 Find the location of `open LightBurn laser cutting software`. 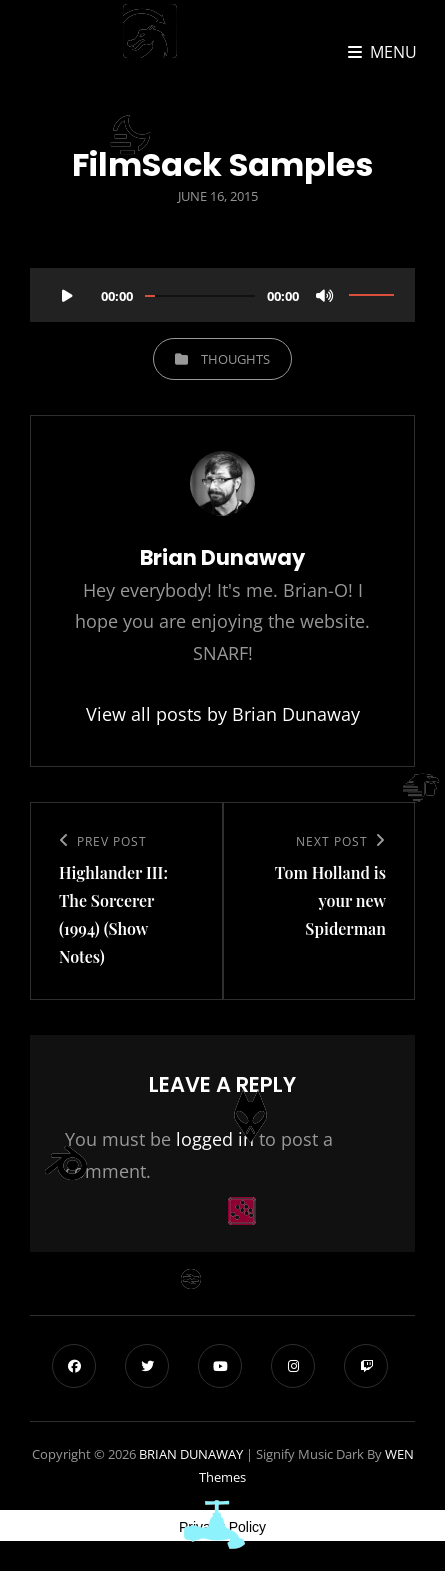

open LightBurn laser cutting software is located at coordinates (150, 31).